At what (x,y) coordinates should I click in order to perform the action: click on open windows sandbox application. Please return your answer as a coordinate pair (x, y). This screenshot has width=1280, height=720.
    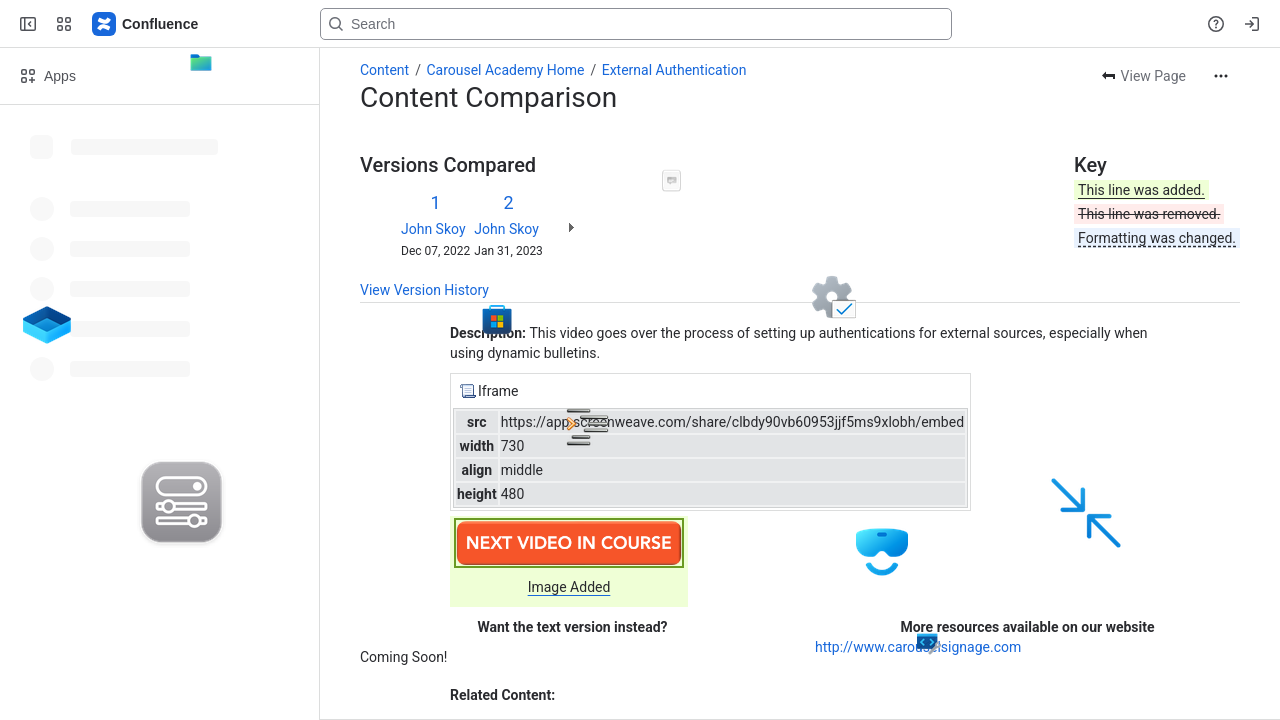
    Looking at the image, I should click on (47, 325).